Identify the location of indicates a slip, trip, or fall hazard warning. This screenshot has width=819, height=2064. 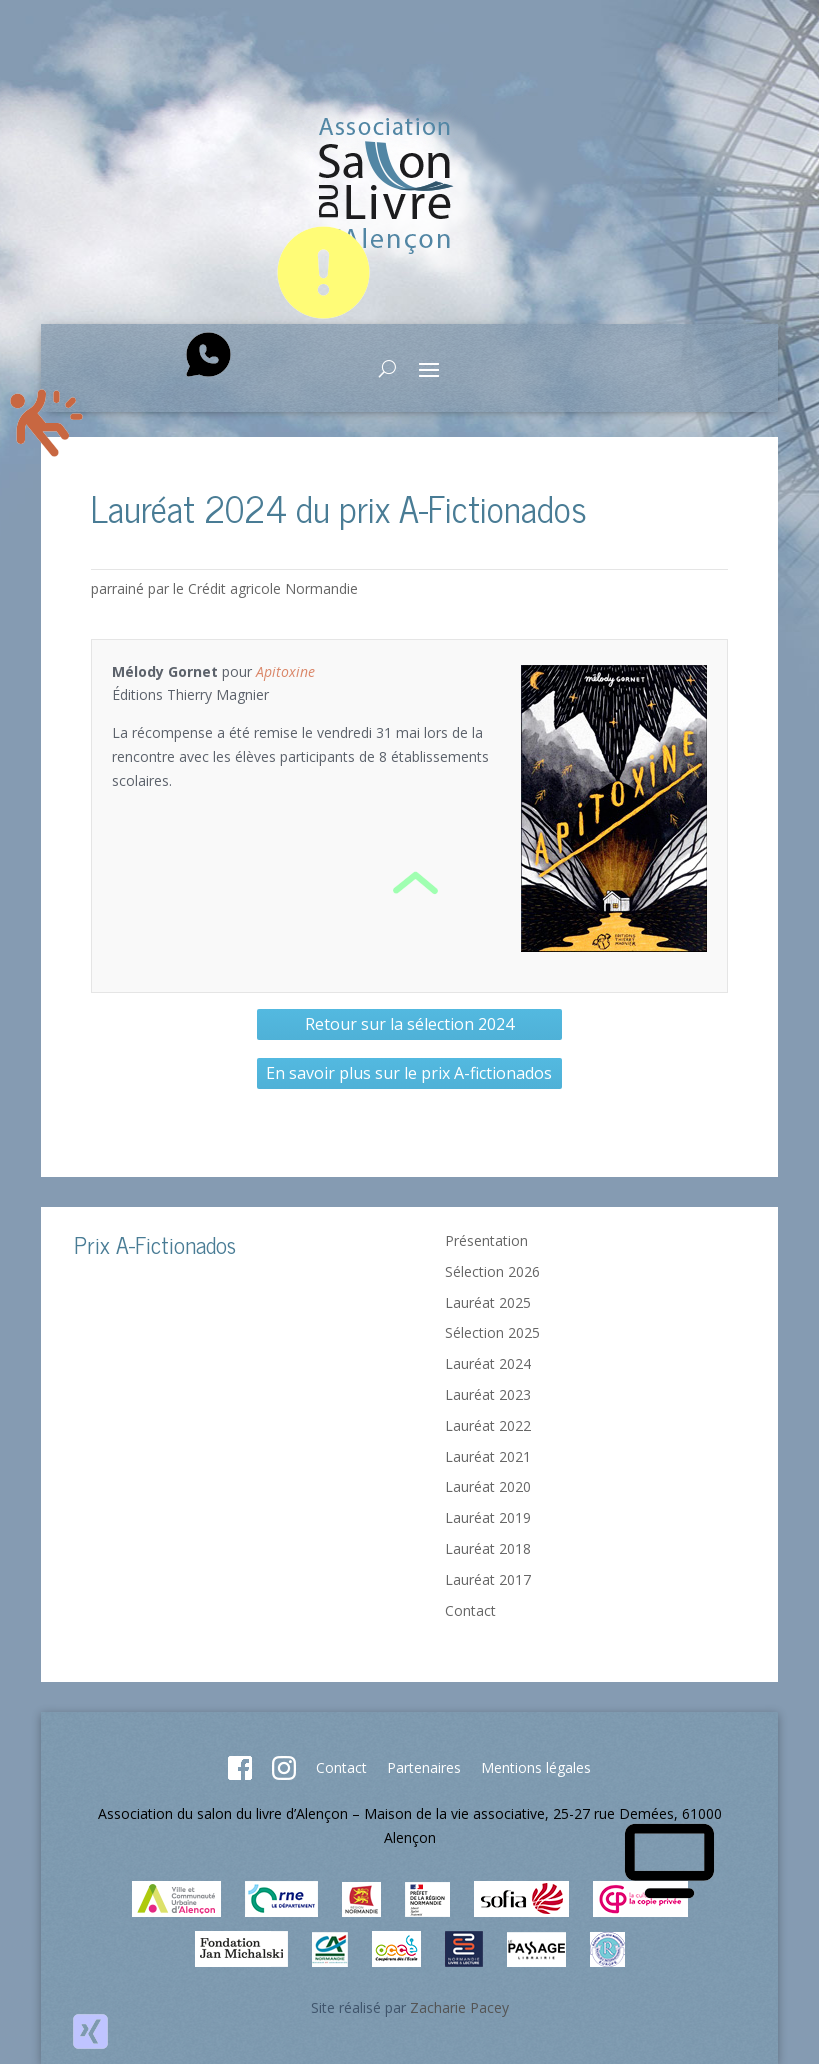
(46, 423).